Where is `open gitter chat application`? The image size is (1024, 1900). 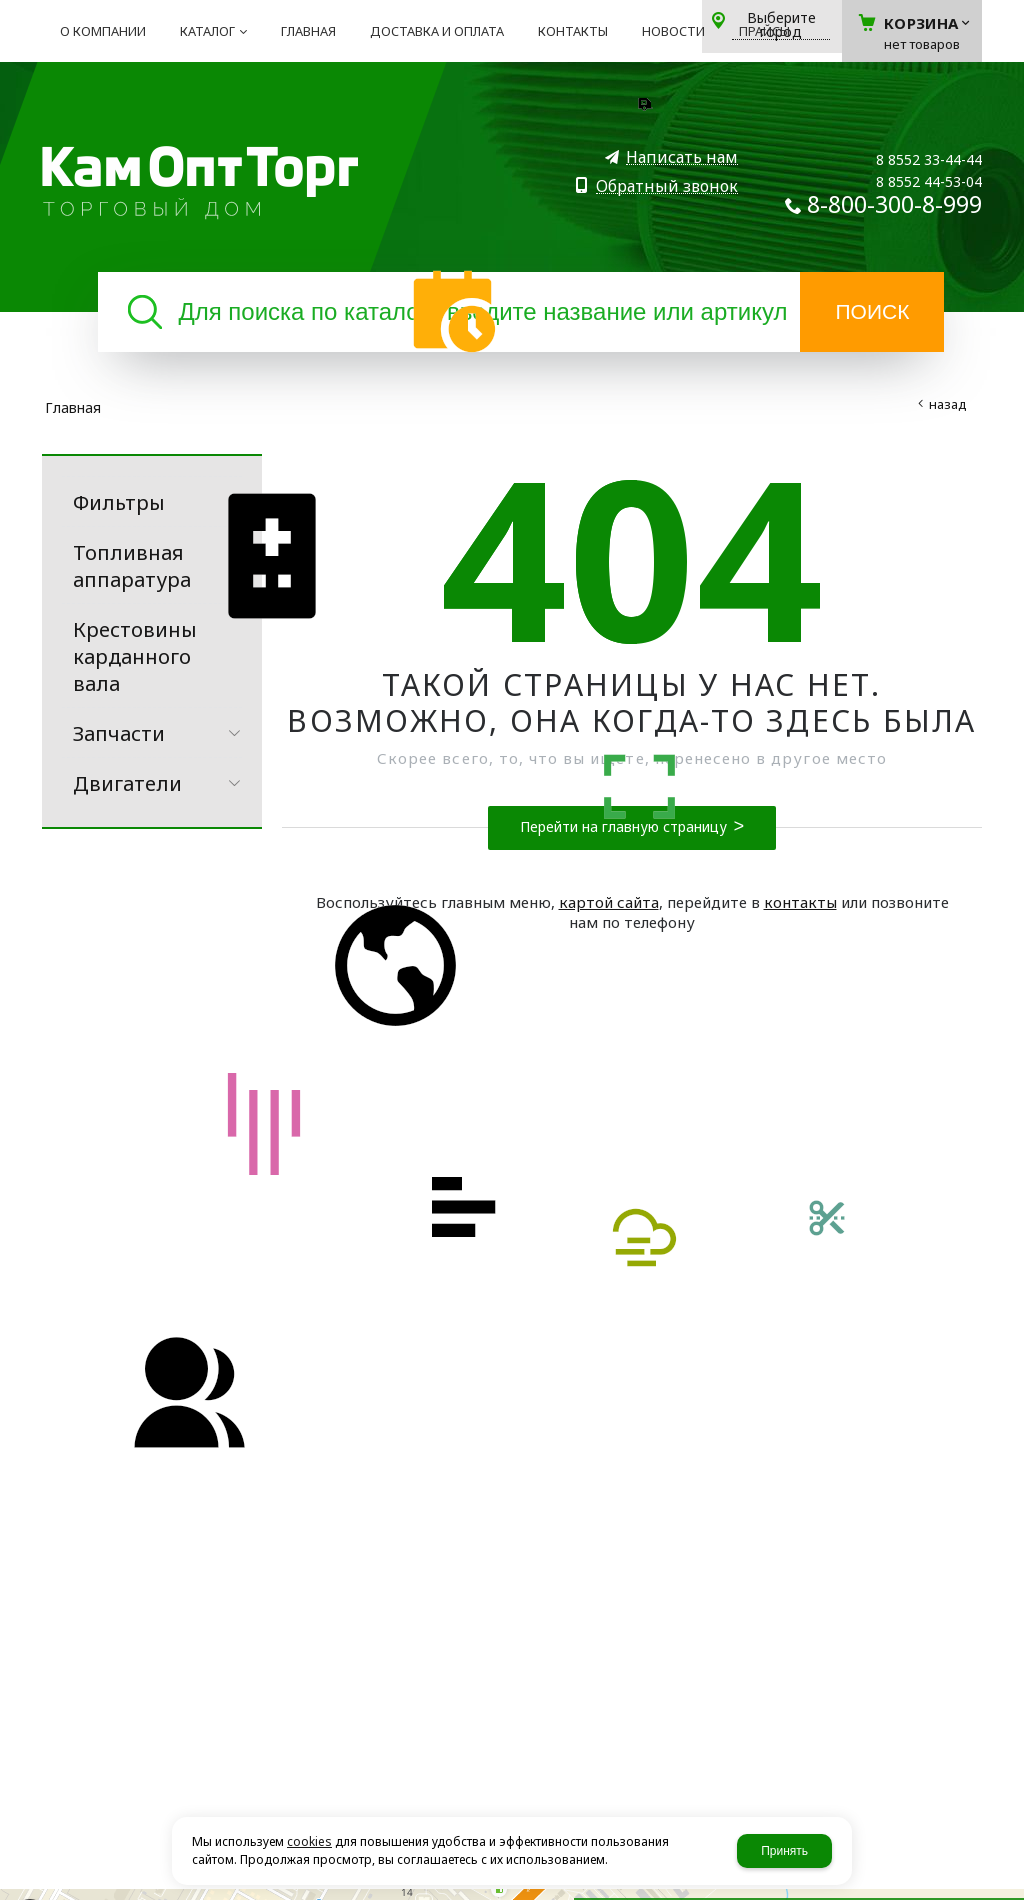
open gitter chat application is located at coordinates (264, 1124).